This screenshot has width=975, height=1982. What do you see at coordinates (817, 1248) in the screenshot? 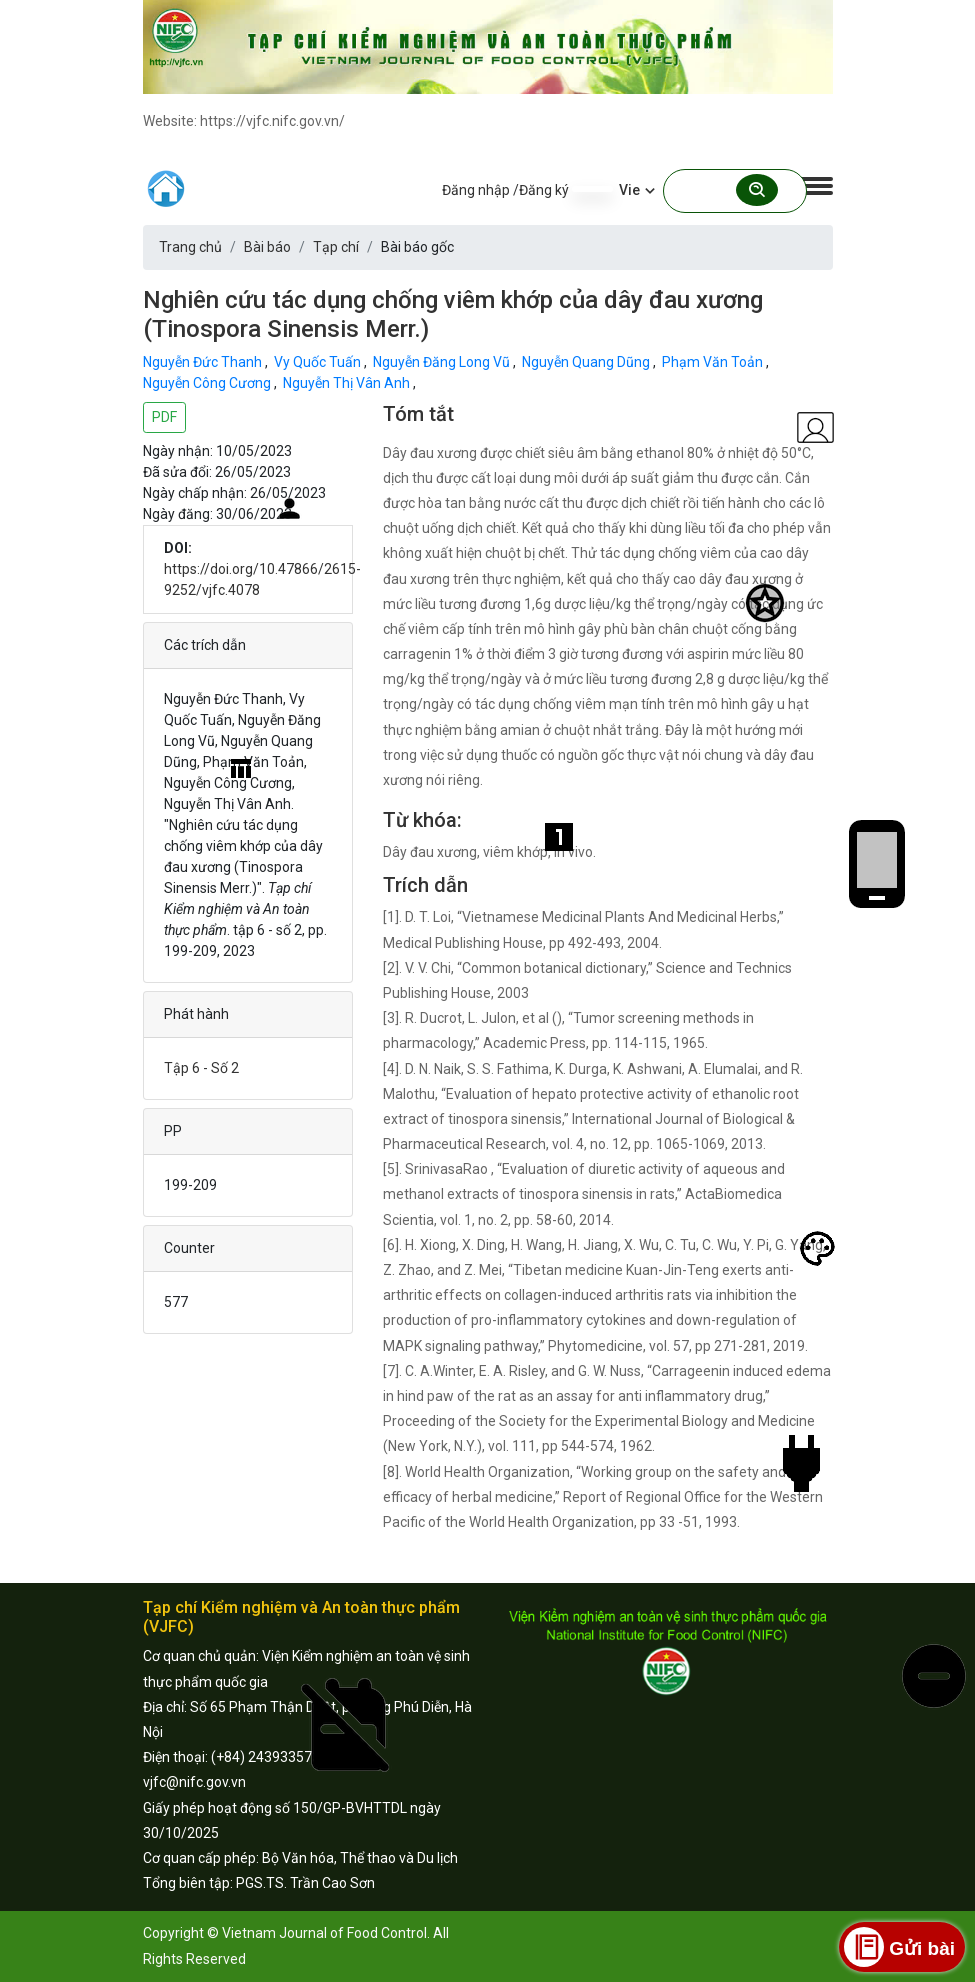
I see `customize color or theme settings` at bounding box center [817, 1248].